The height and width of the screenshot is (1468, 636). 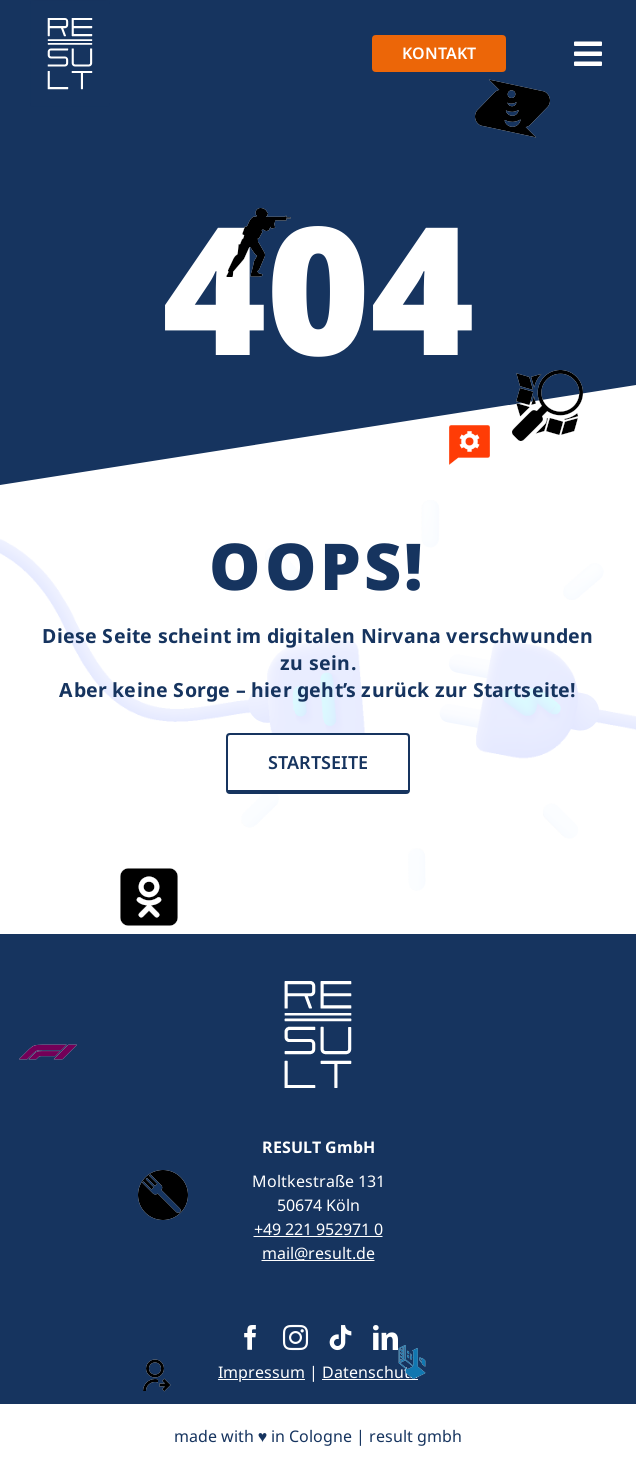 I want to click on open the Boost mobile app, so click(x=512, y=108).